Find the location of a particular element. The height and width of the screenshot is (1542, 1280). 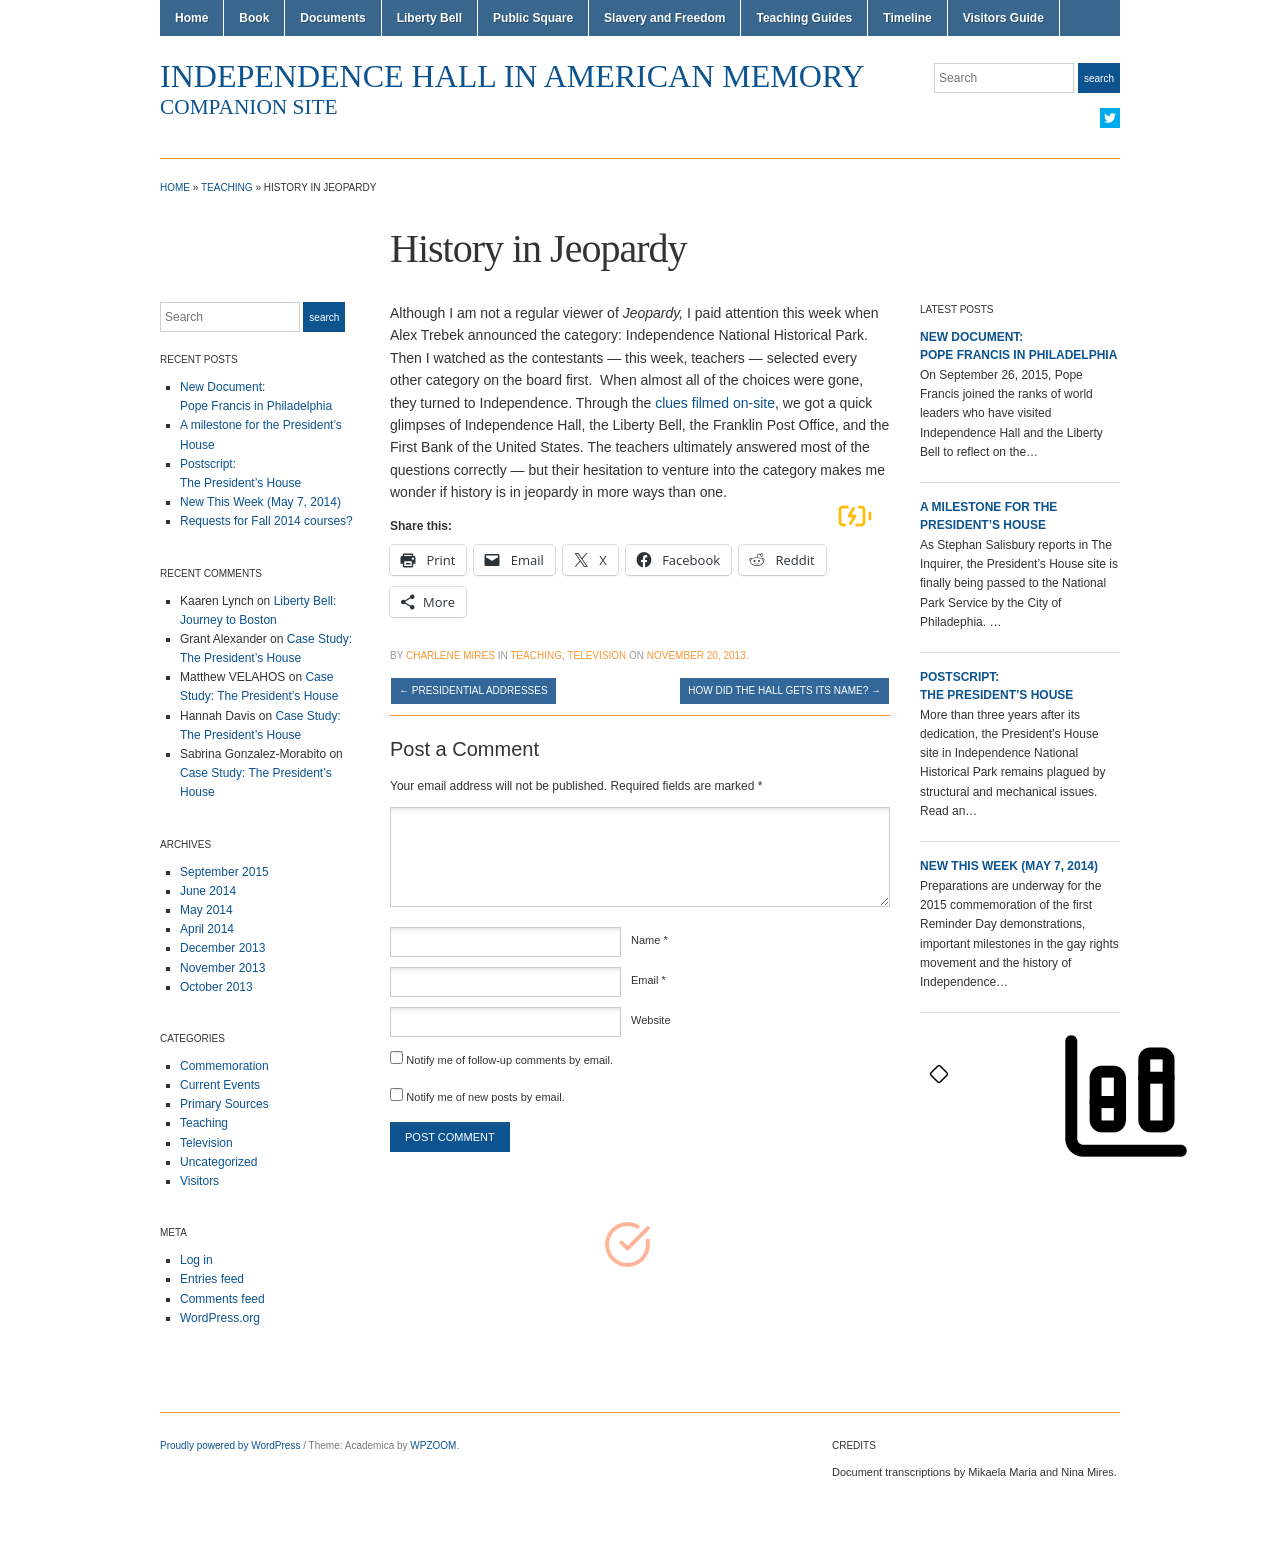

indicates premium or VIP membership status is located at coordinates (939, 1074).